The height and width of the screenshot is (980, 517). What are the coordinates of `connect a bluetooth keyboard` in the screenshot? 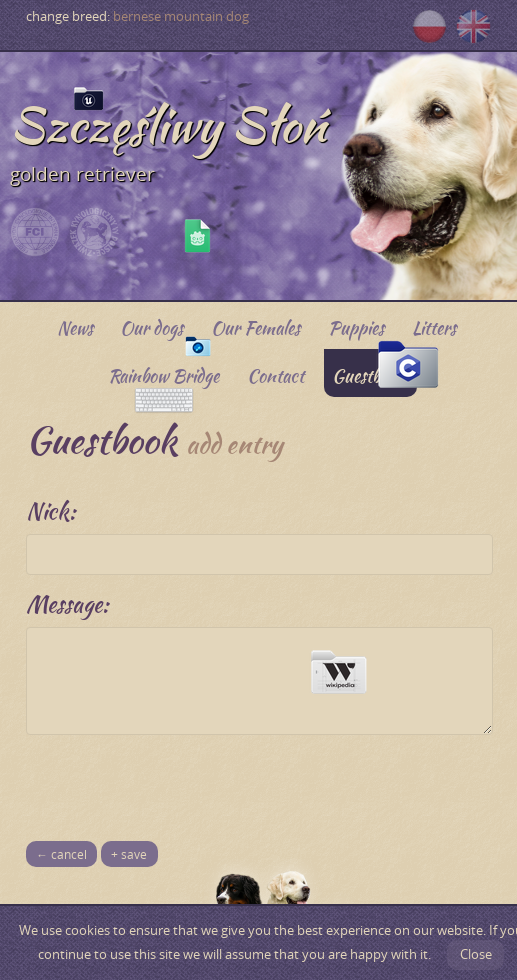 It's located at (164, 400).